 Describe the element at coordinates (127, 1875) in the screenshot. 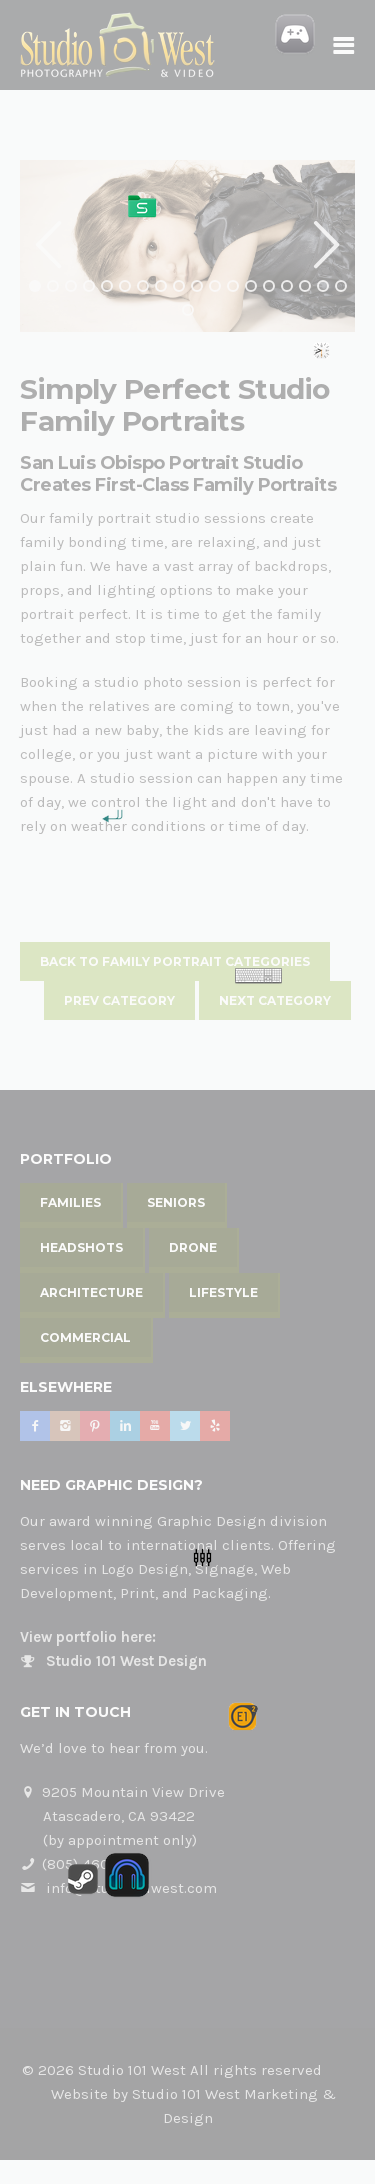

I see `open spotube music streaming app` at that location.